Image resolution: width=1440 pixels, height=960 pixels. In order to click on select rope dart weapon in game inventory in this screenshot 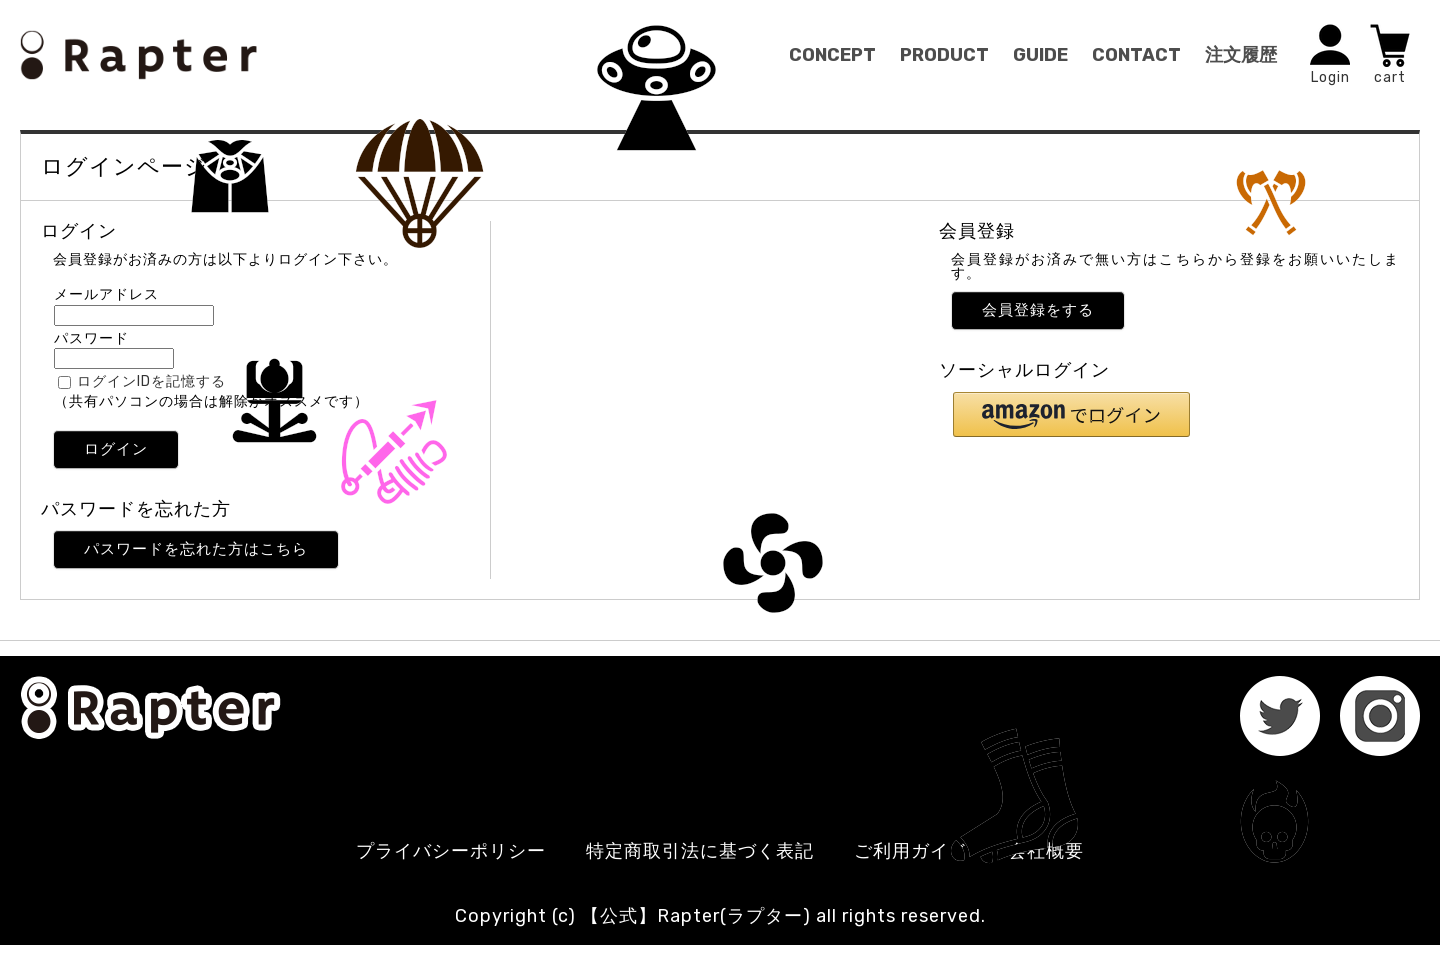, I will do `click(394, 452)`.